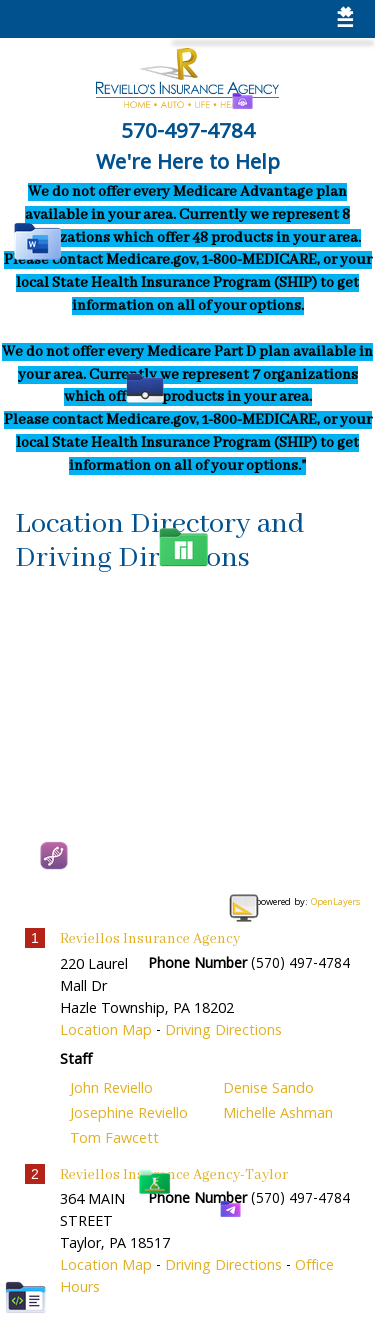 The height and width of the screenshot is (1328, 375). I want to click on open folder containing Microsoft Word documents, so click(37, 242).